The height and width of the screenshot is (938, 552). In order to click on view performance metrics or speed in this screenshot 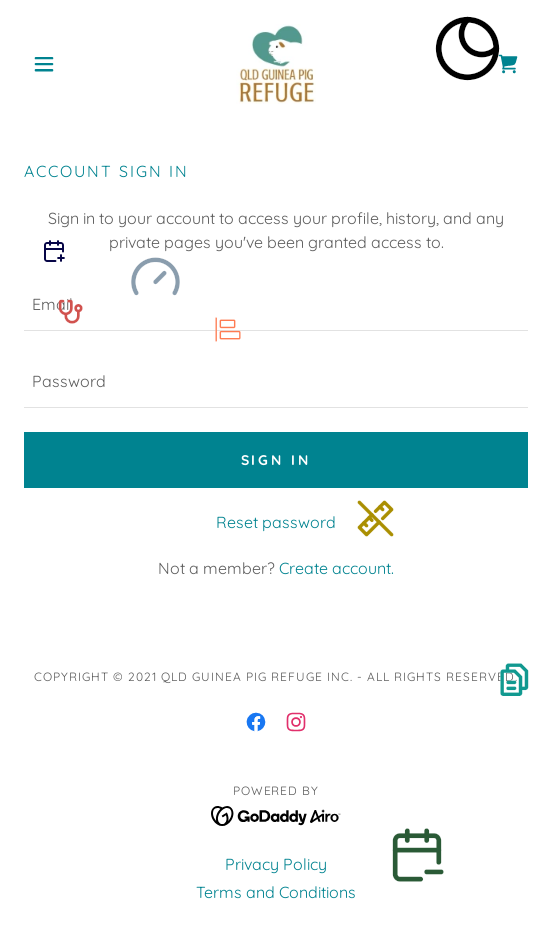, I will do `click(155, 277)`.